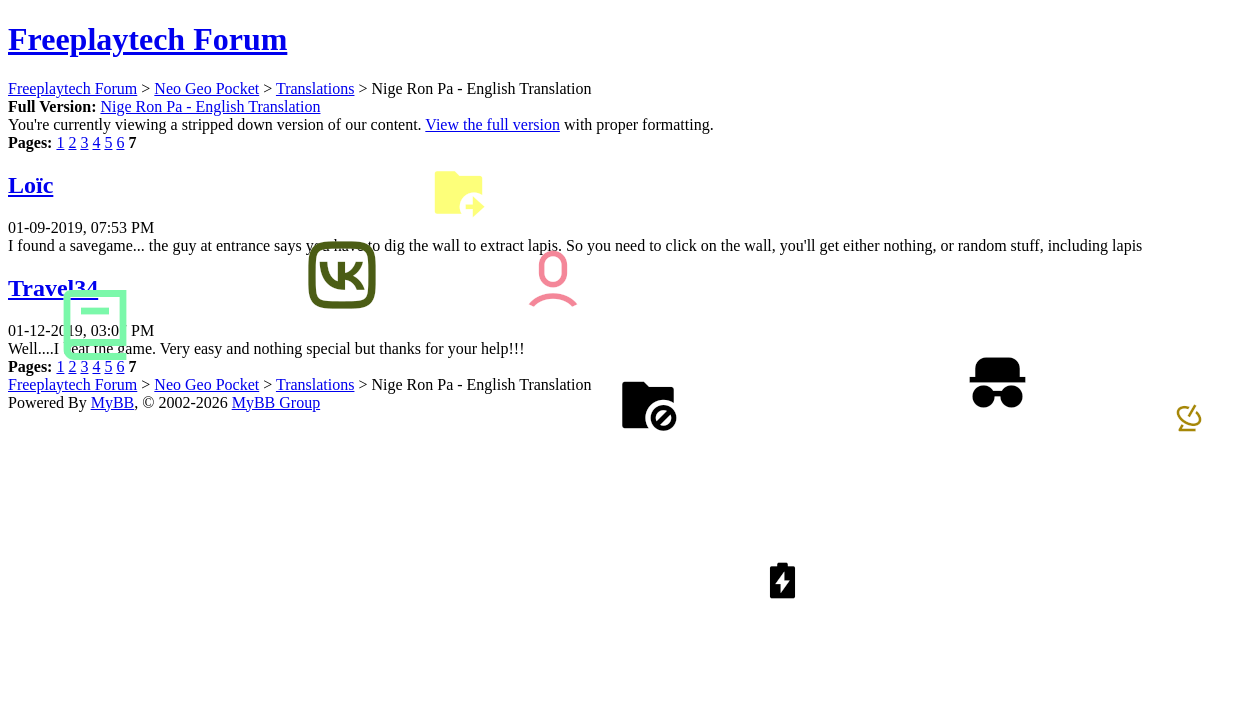 The image size is (1259, 720). I want to click on battery charging status indicator, so click(782, 580).